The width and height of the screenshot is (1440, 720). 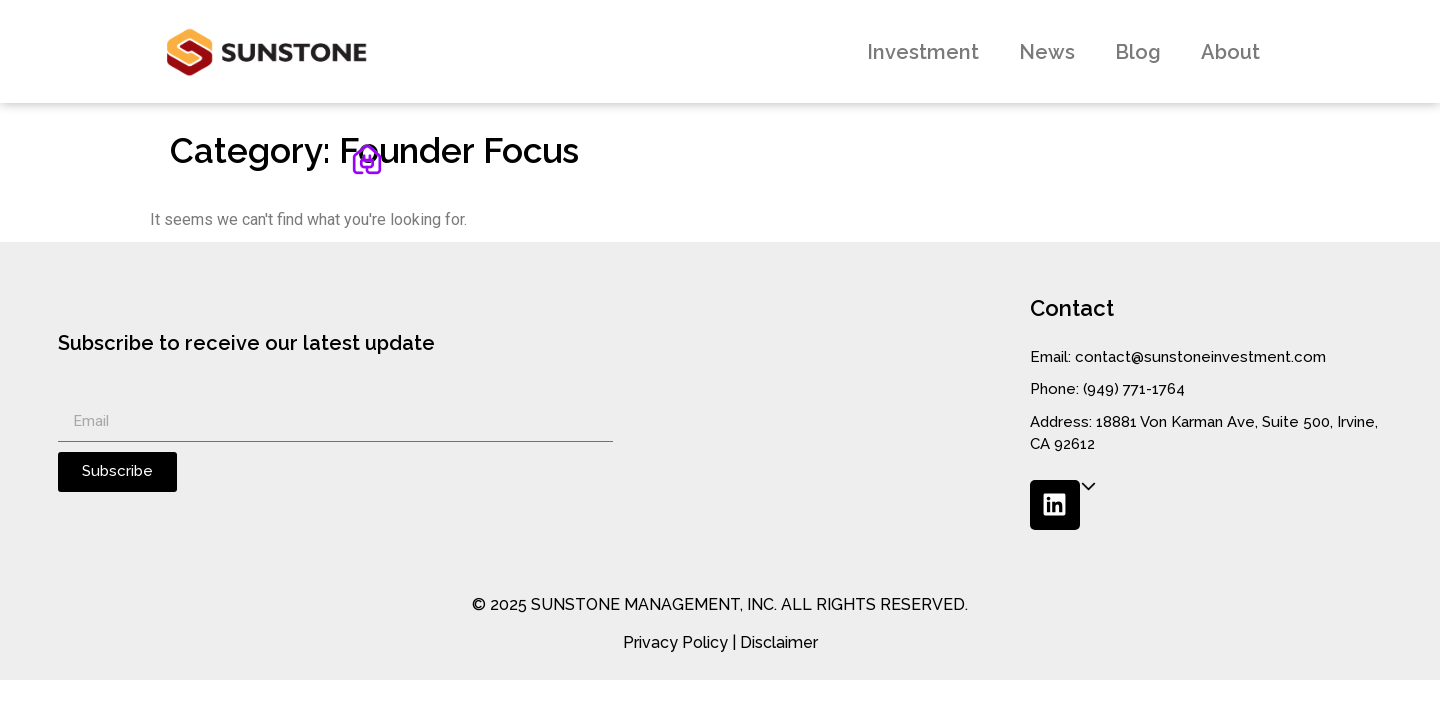 What do you see at coordinates (1088, 486) in the screenshot?
I see `expand a dropdown menu or section` at bounding box center [1088, 486].